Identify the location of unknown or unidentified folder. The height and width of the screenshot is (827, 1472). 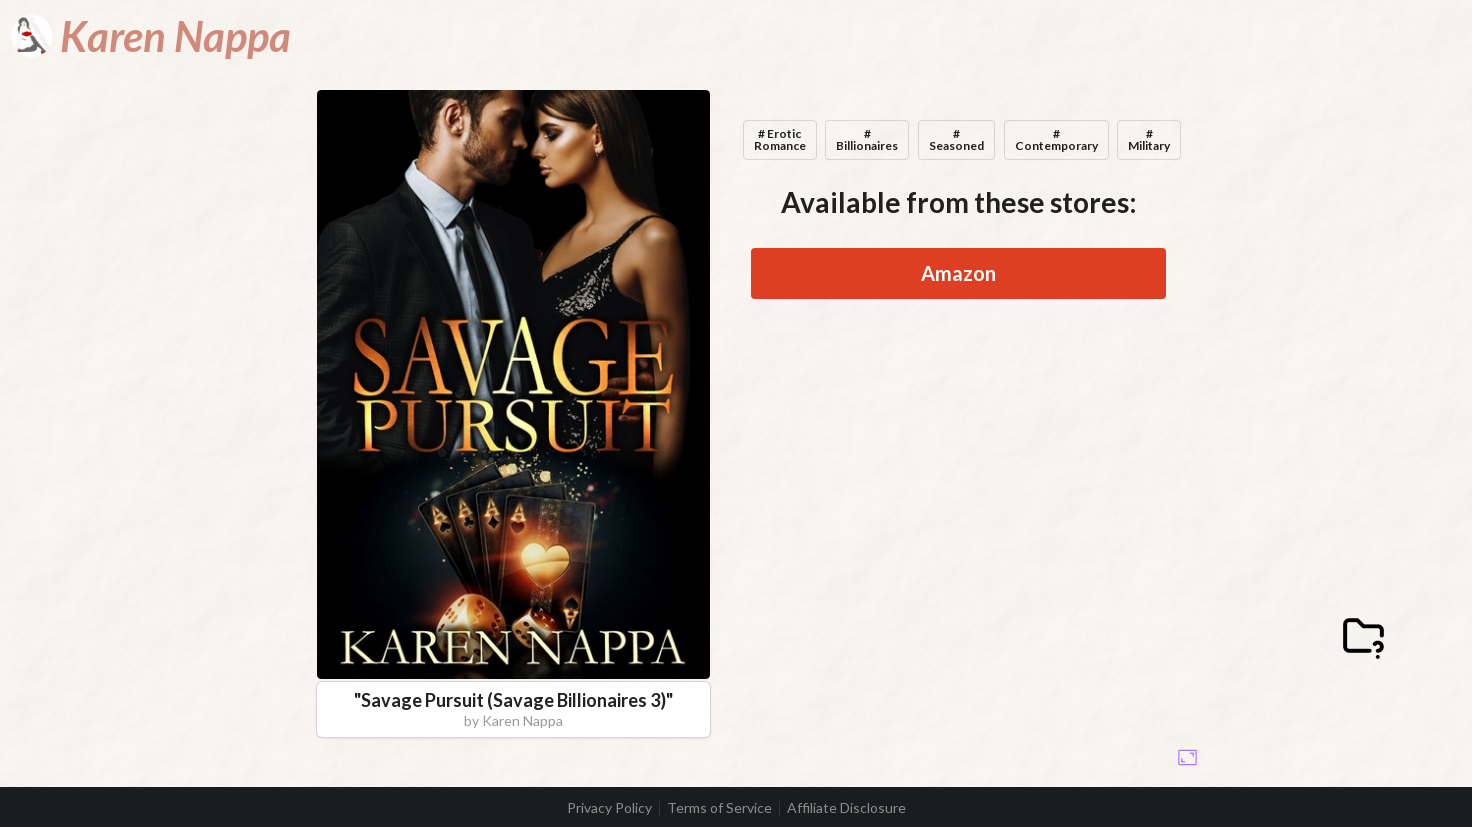
(1363, 636).